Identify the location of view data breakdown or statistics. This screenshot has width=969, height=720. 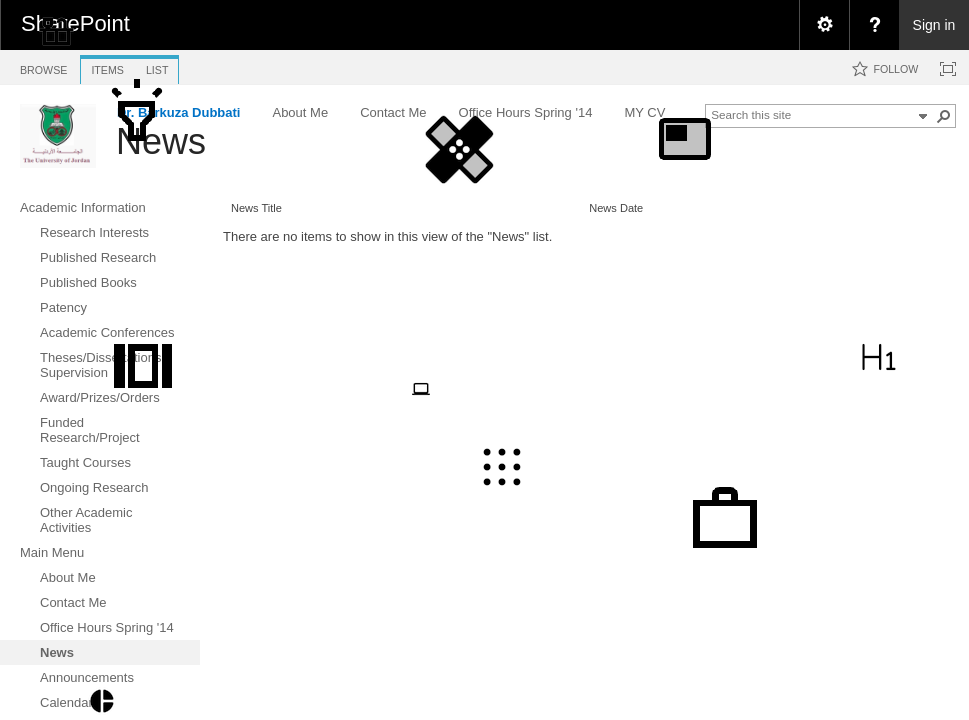
(102, 701).